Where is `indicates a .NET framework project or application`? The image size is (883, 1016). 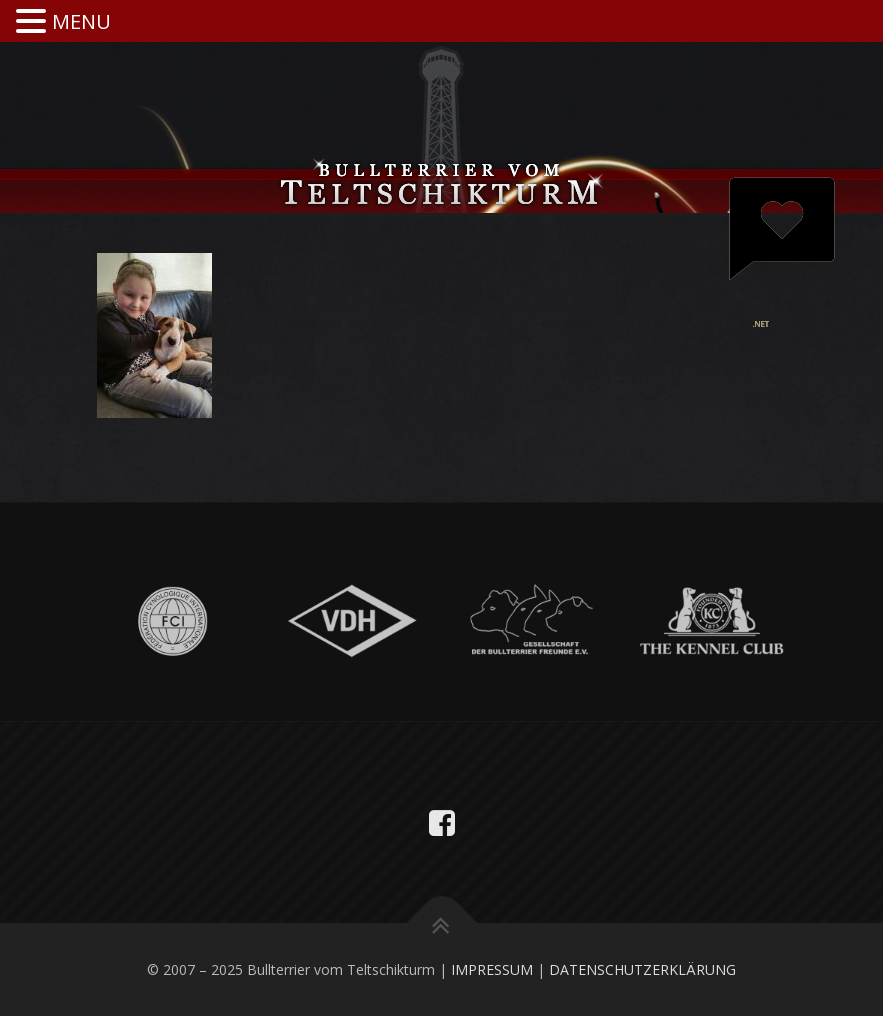 indicates a .NET framework project or application is located at coordinates (761, 324).